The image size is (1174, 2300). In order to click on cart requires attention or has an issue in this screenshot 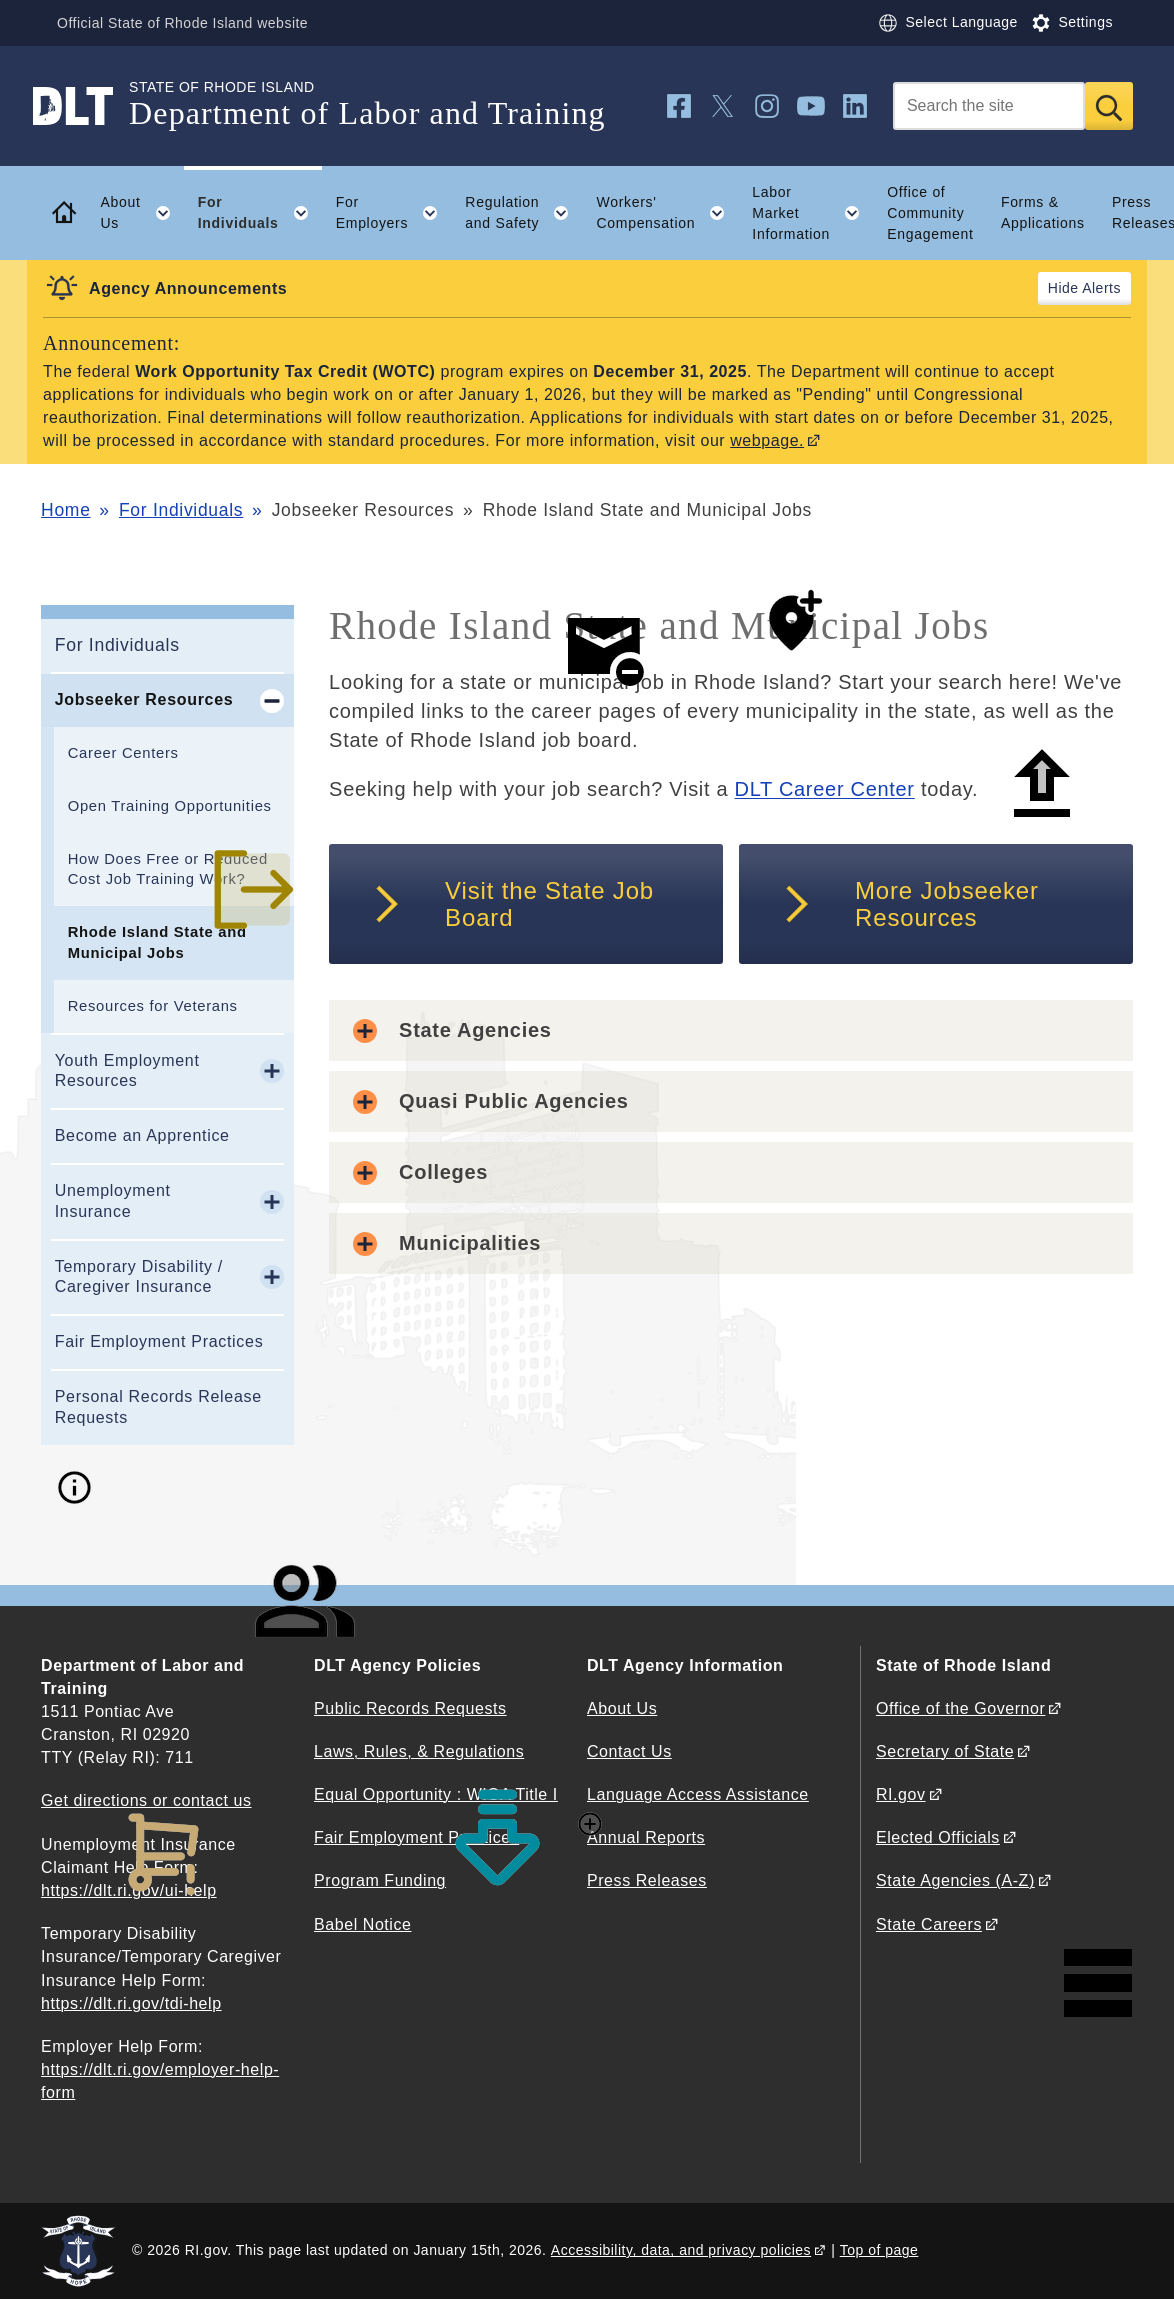, I will do `click(163, 1852)`.